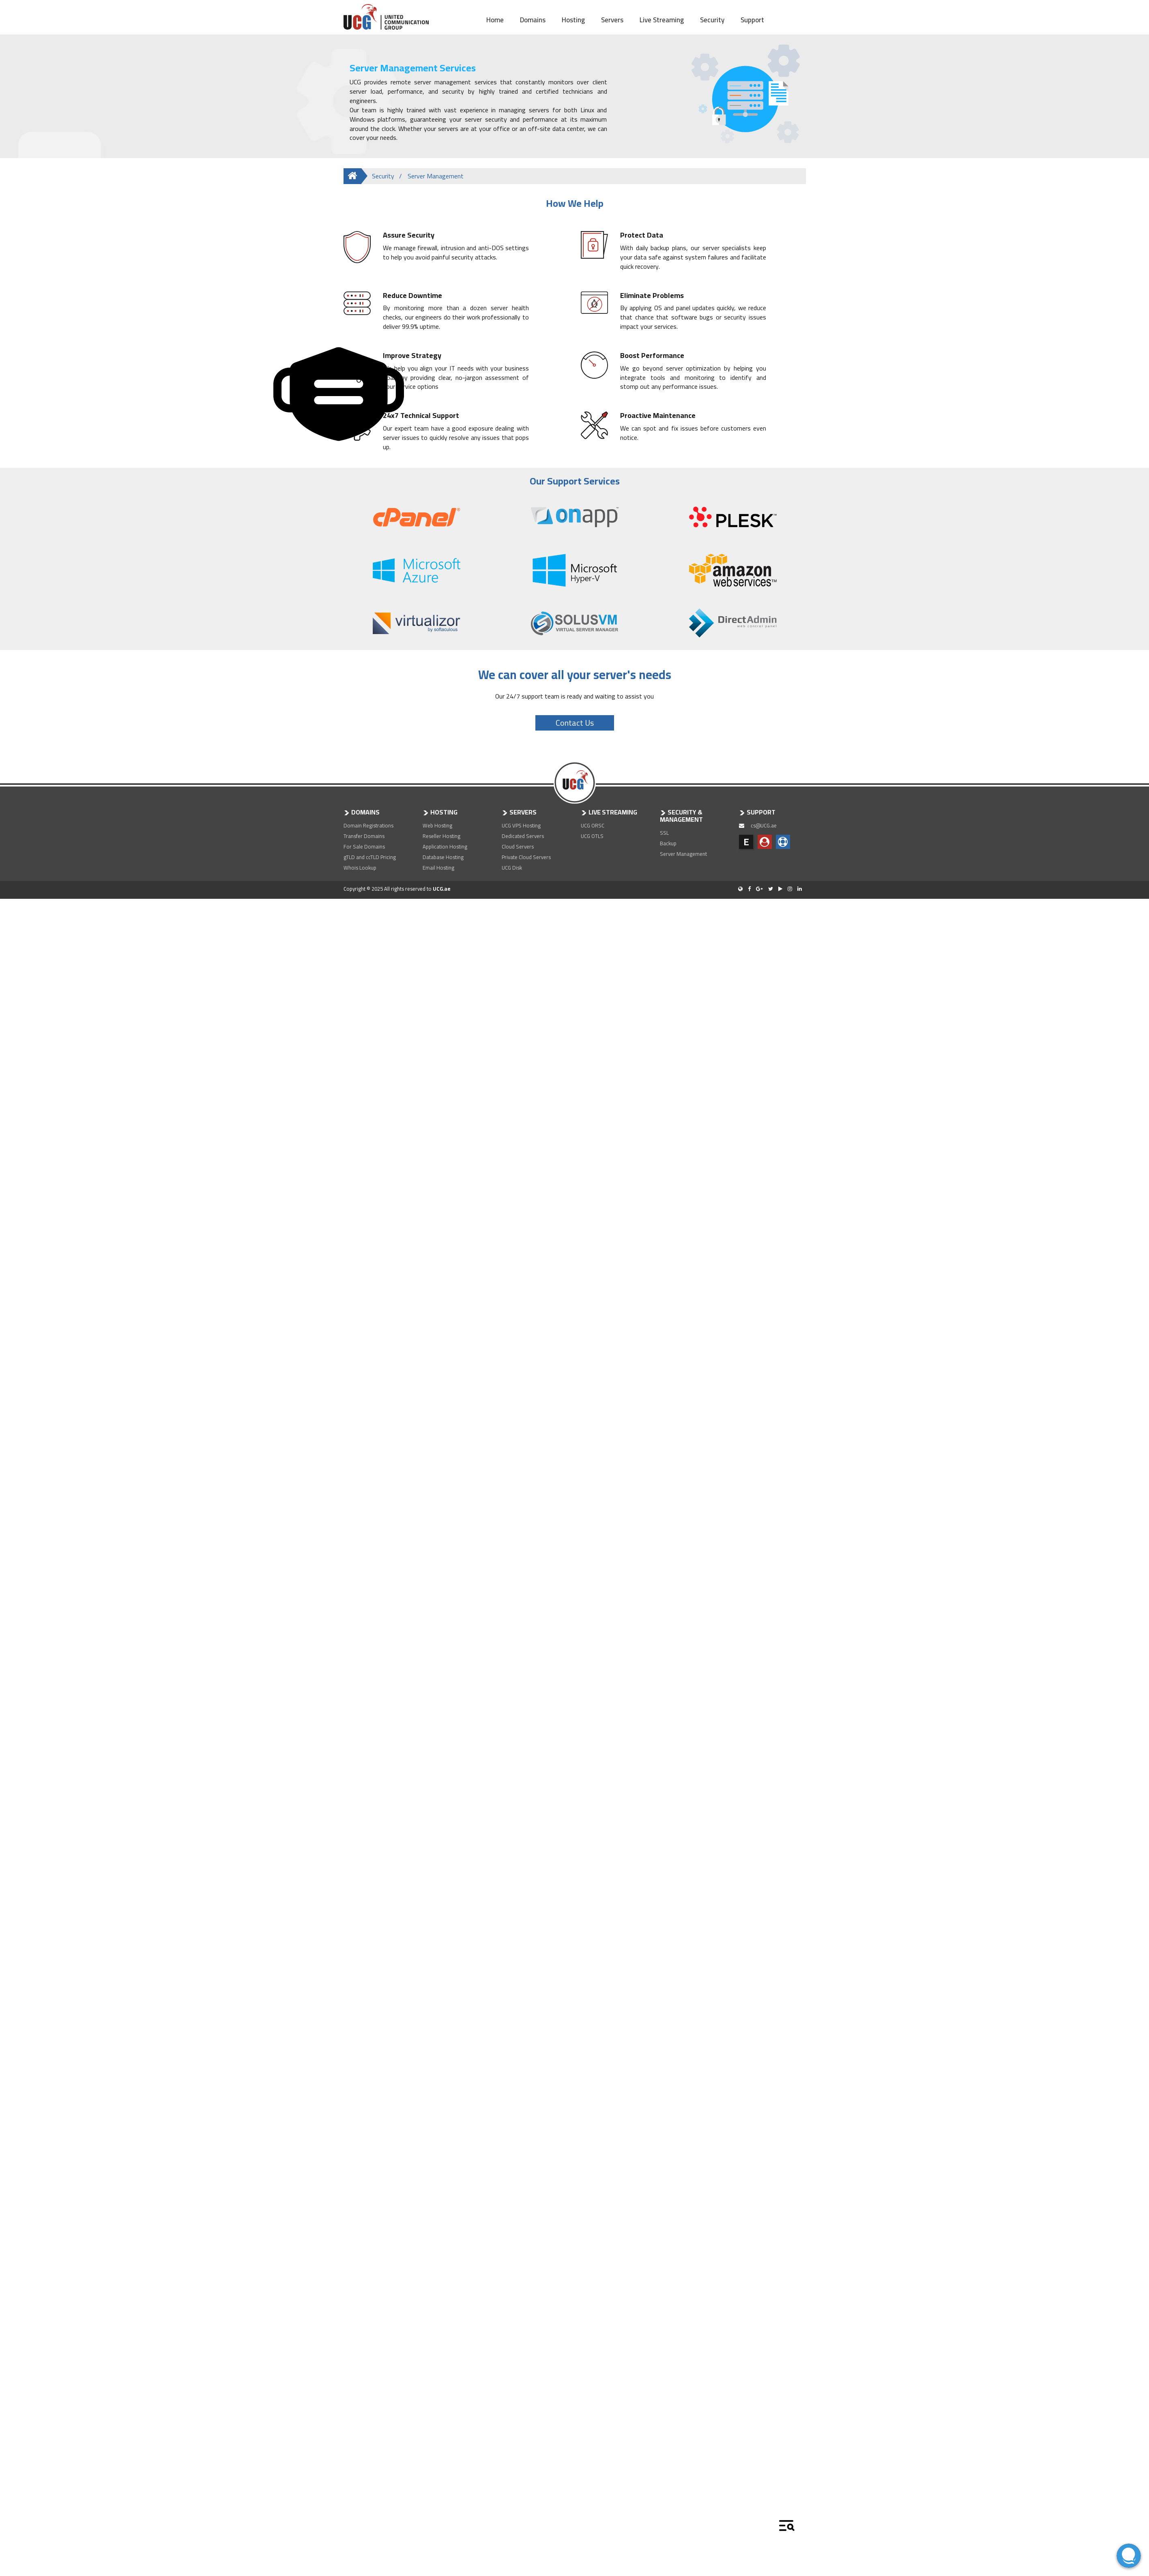 Image resolution: width=1149 pixels, height=2576 pixels. I want to click on search within a list, so click(786, 2525).